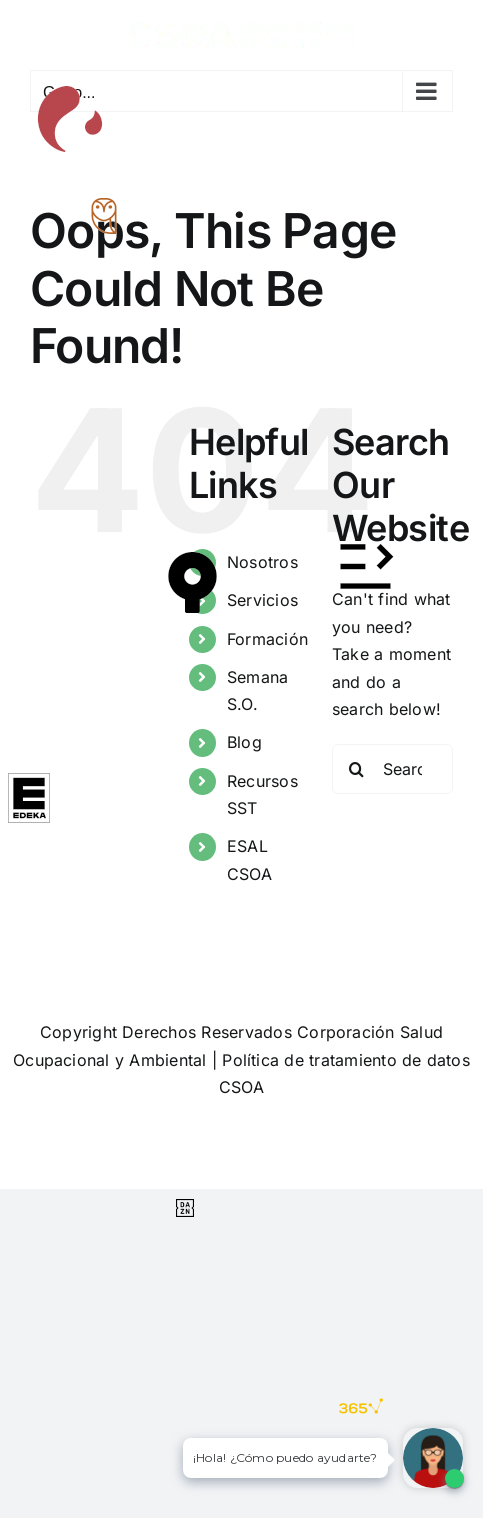 Image resolution: width=483 pixels, height=1518 pixels. What do you see at coordinates (192, 582) in the screenshot?
I see `open sourcetree git client` at bounding box center [192, 582].